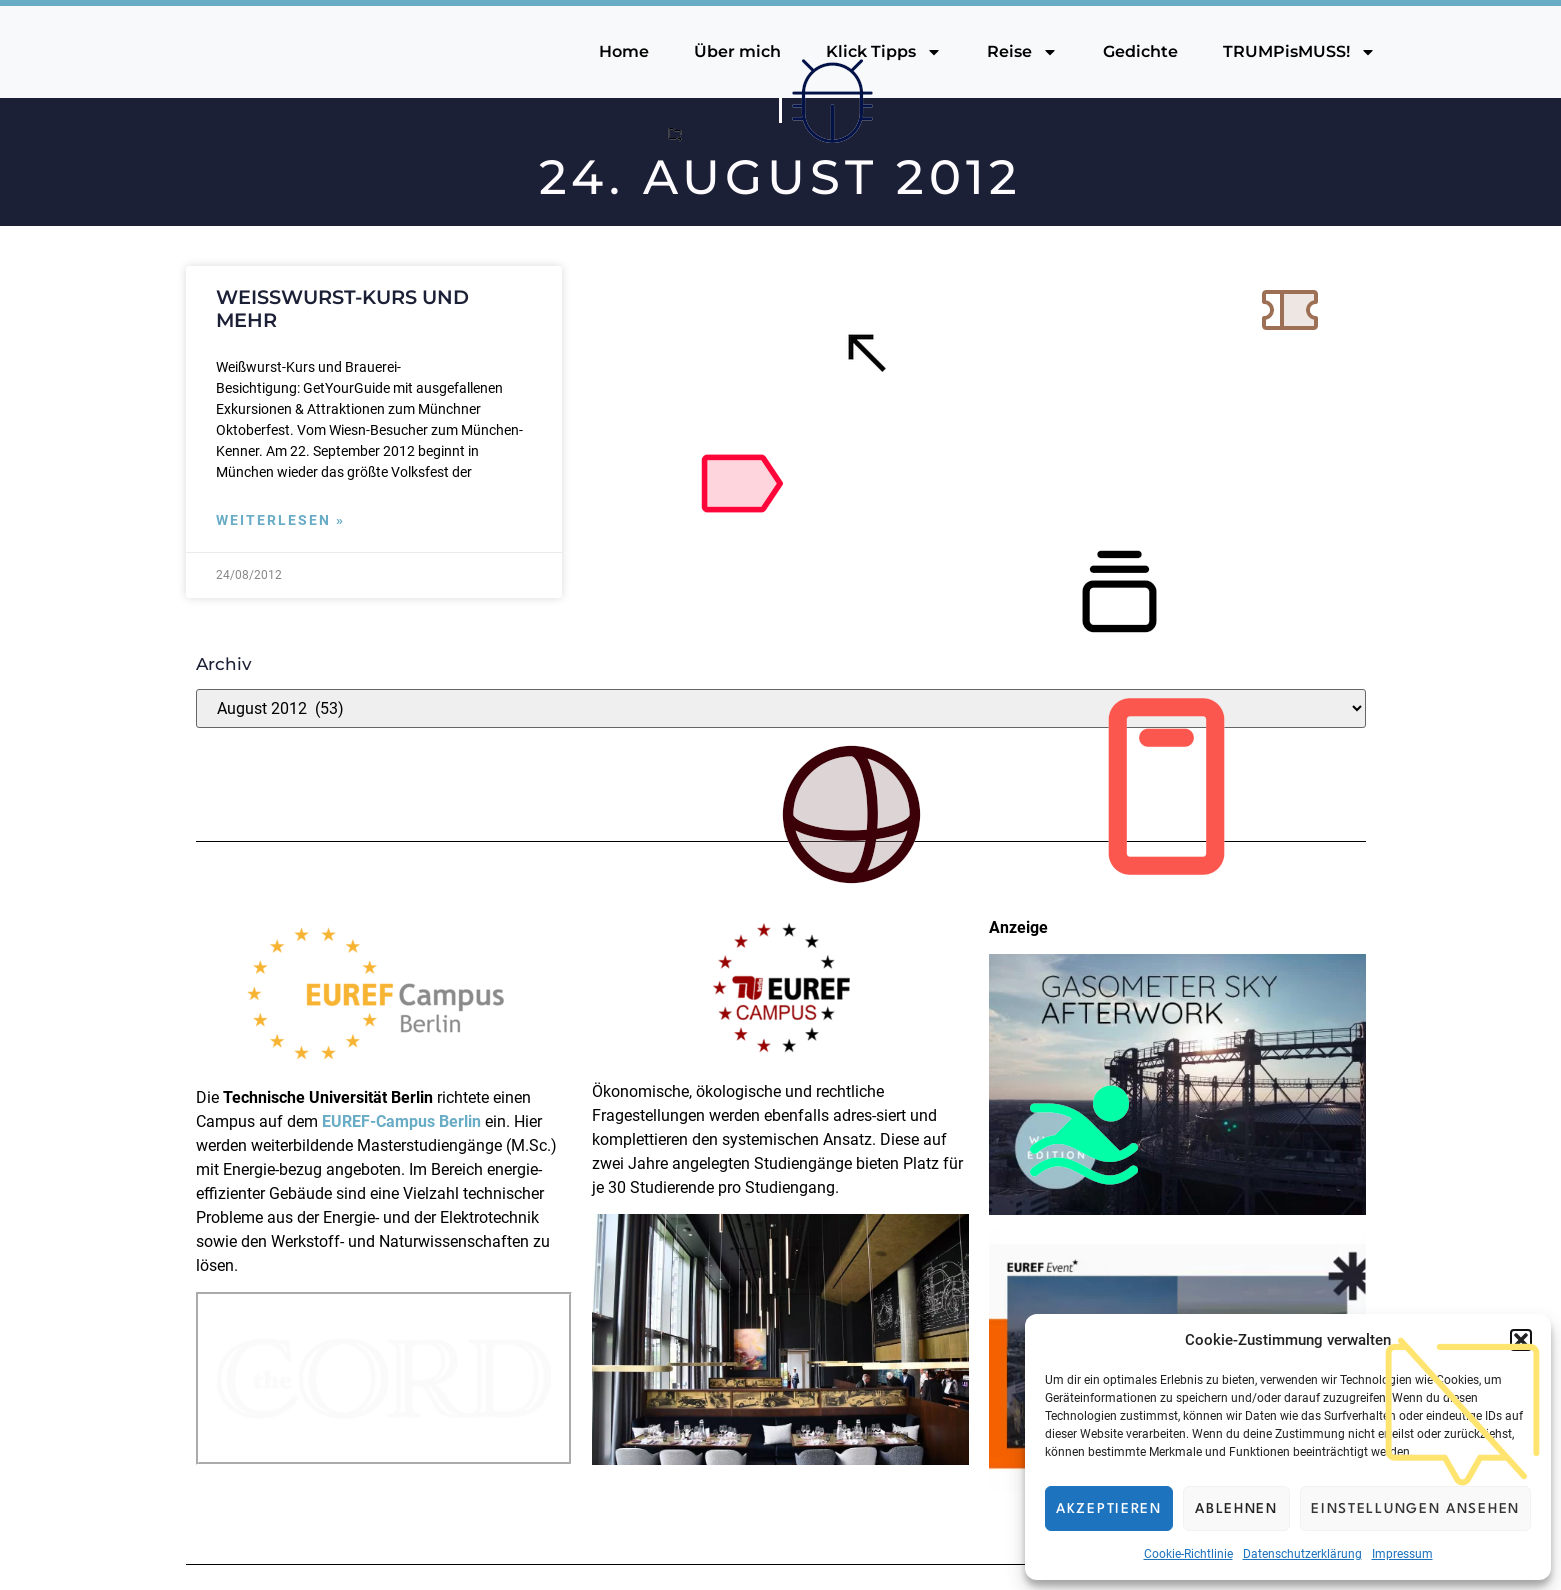  What do you see at coordinates (832, 99) in the screenshot?
I see `report a bug or issue` at bounding box center [832, 99].